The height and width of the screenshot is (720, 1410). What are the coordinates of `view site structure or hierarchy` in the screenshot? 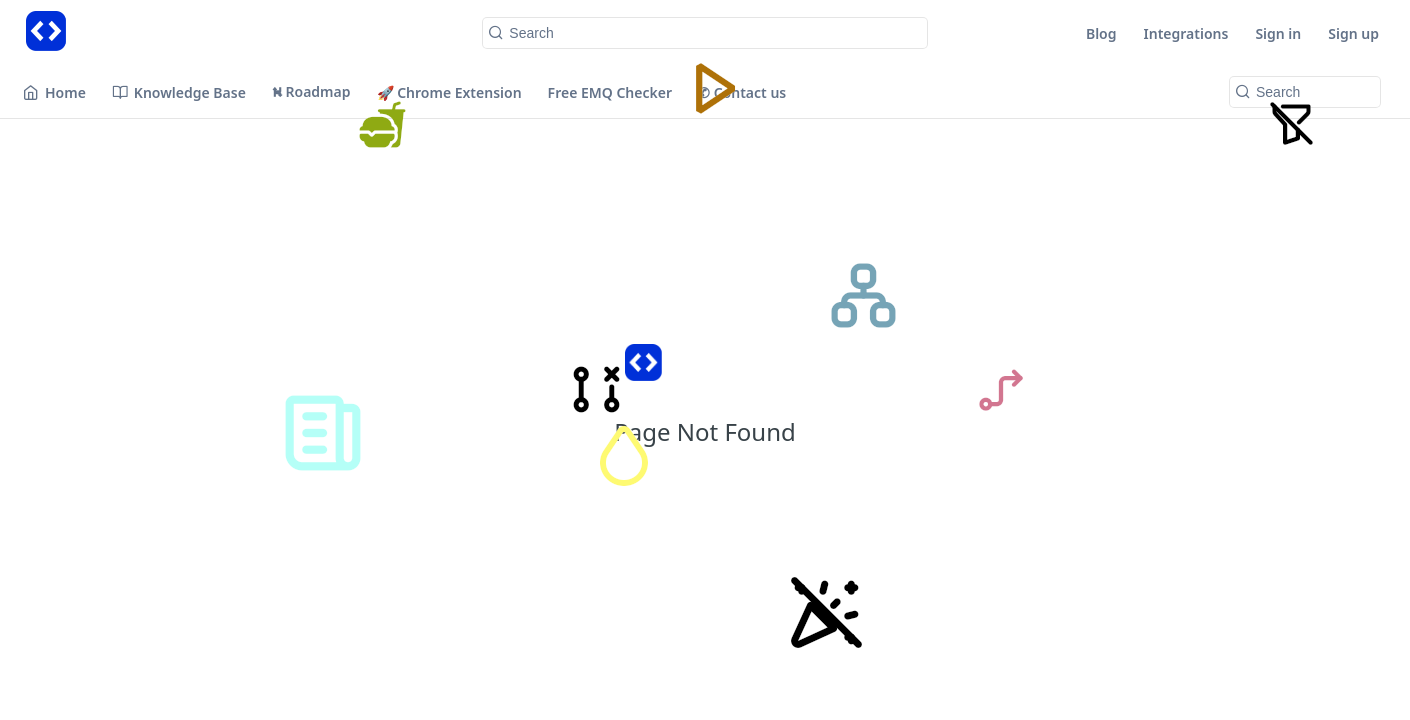 It's located at (863, 295).